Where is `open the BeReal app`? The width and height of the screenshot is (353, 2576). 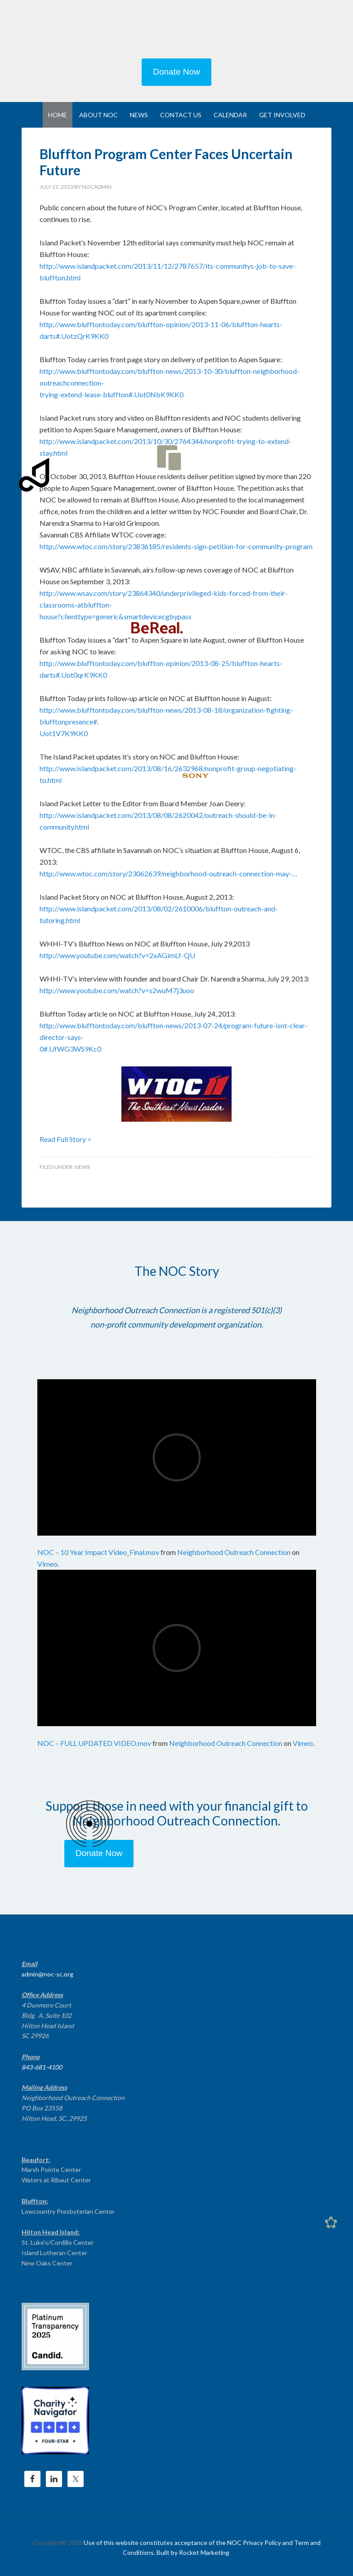
open the BeReal app is located at coordinates (157, 628).